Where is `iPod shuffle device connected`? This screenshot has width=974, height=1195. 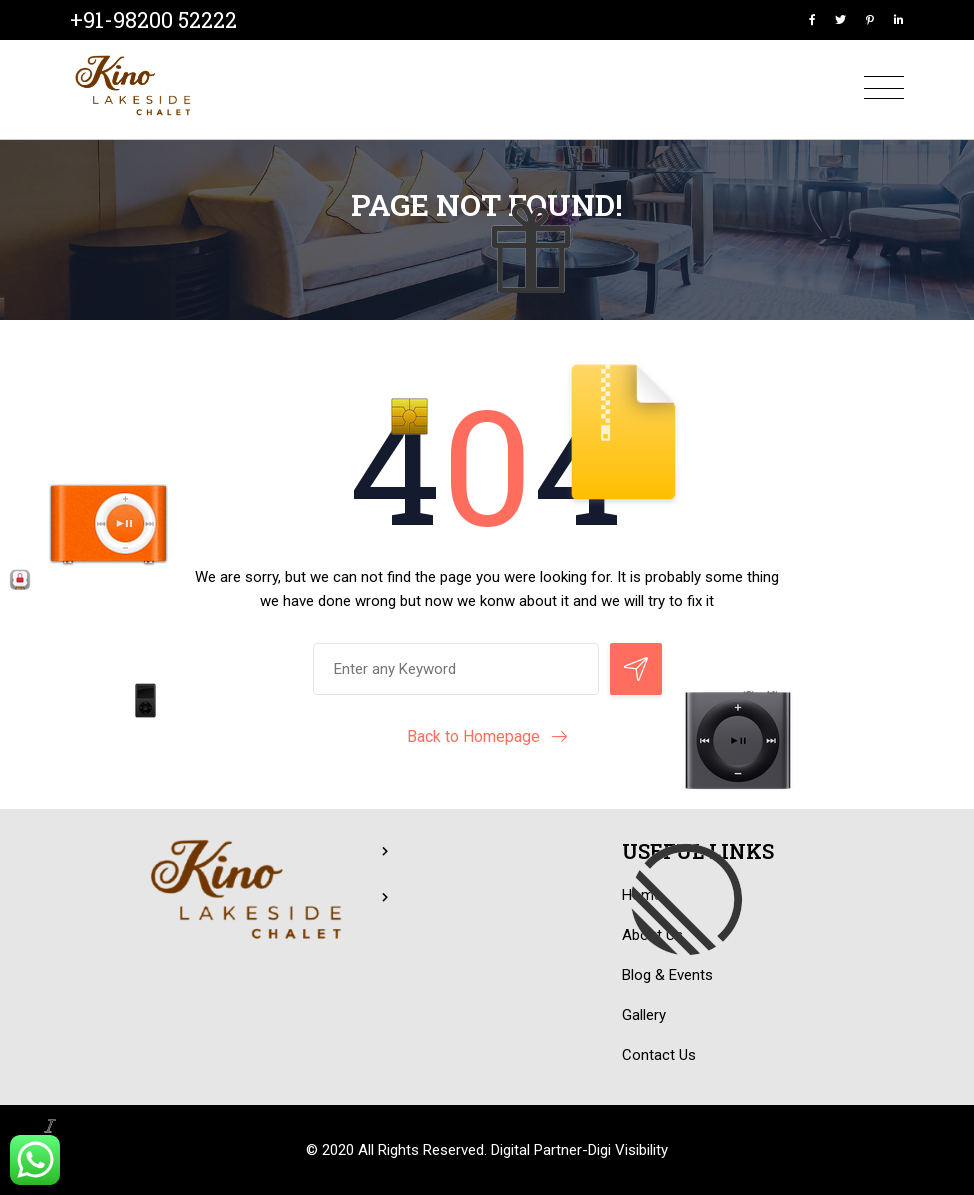
iPod shuffle device connected is located at coordinates (108, 502).